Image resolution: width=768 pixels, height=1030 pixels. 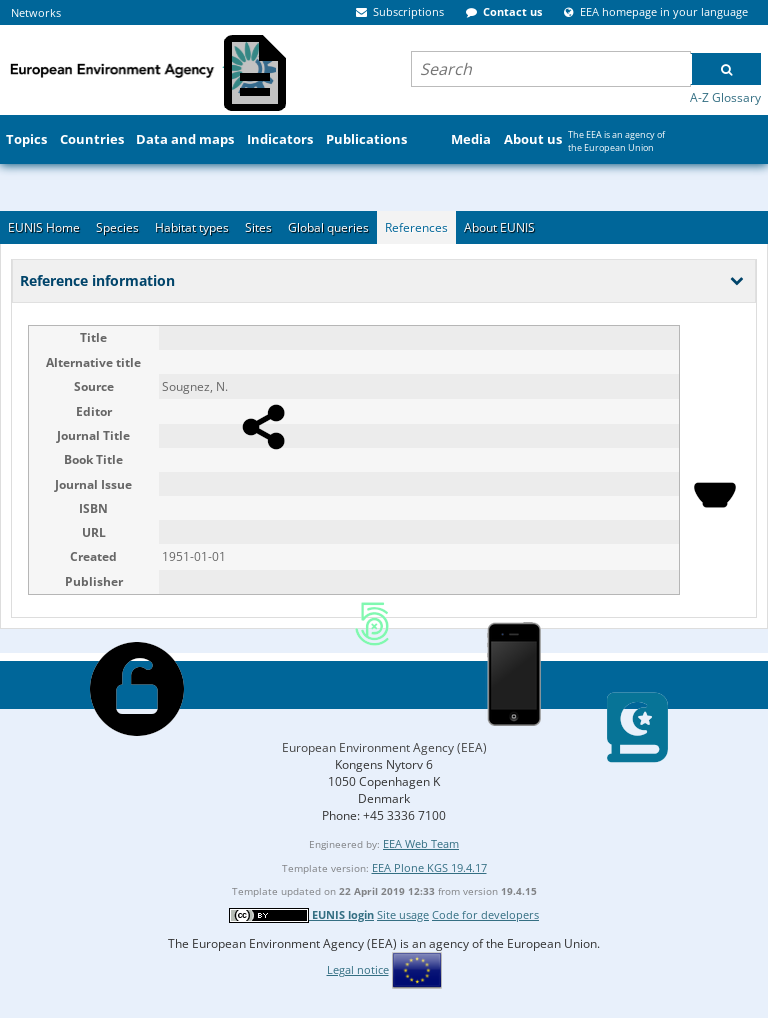 I want to click on view document details, so click(x=255, y=73).